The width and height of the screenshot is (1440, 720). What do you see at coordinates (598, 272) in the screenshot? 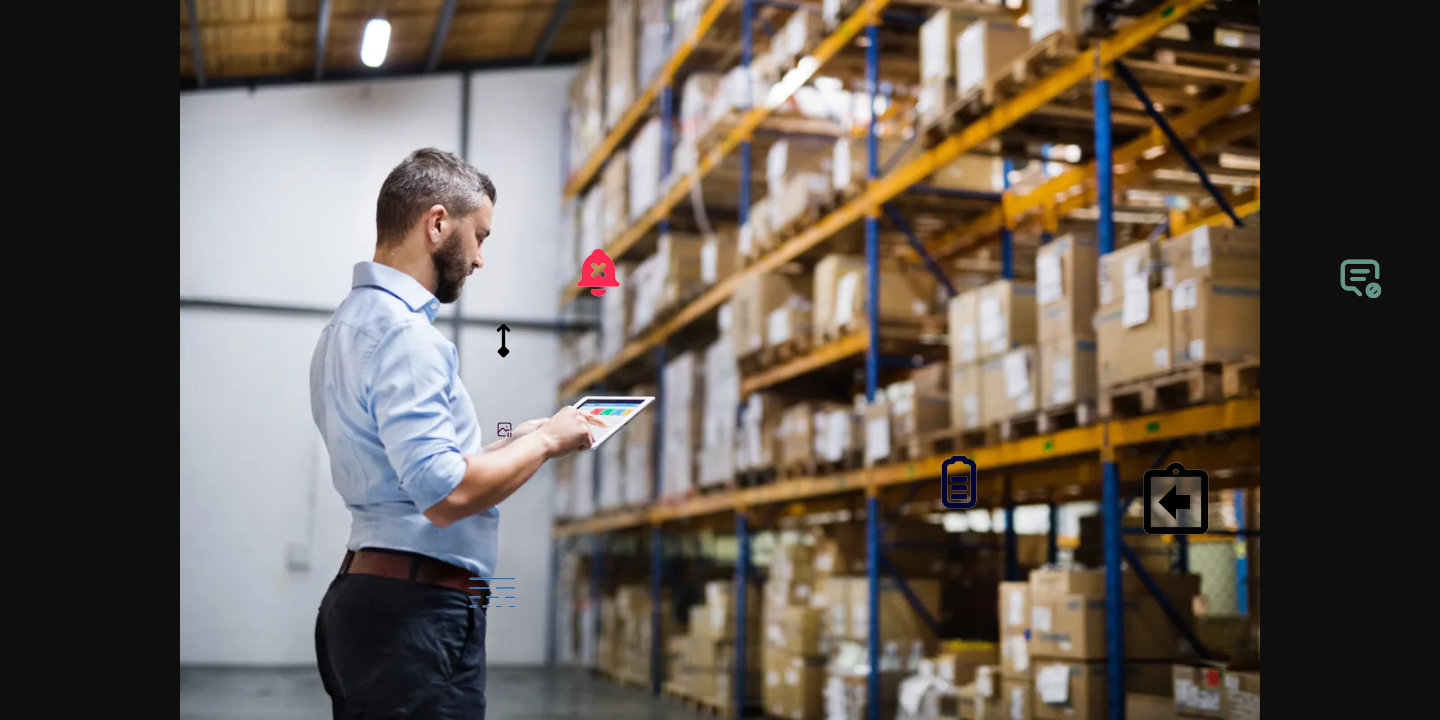
I see `dismiss or clear notifications` at bounding box center [598, 272].